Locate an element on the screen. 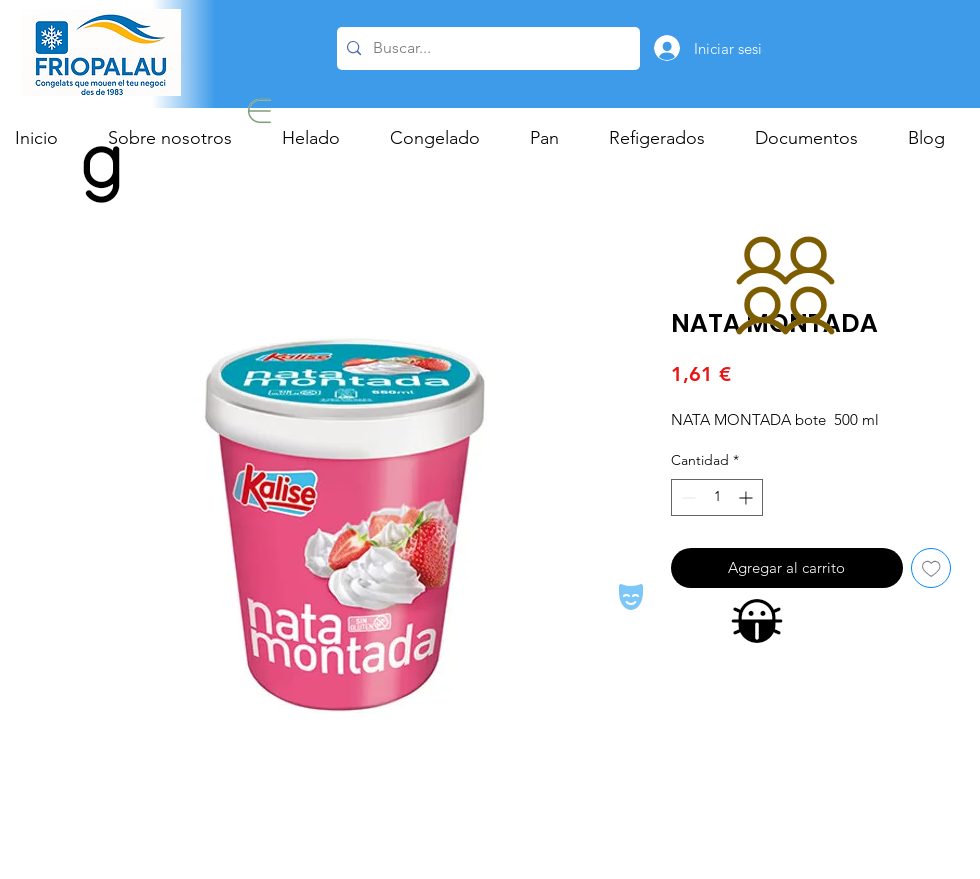  view all team members is located at coordinates (785, 285).